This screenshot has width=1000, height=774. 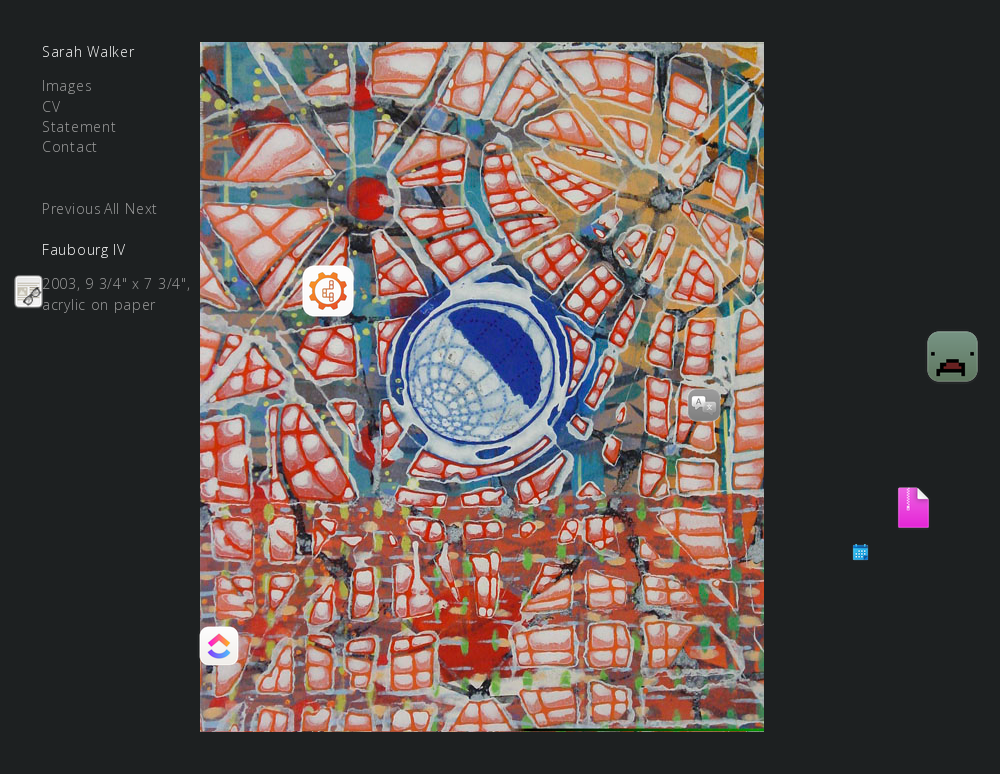 What do you see at coordinates (913, 508) in the screenshot?
I see `open a compressed RAR archive file` at bounding box center [913, 508].